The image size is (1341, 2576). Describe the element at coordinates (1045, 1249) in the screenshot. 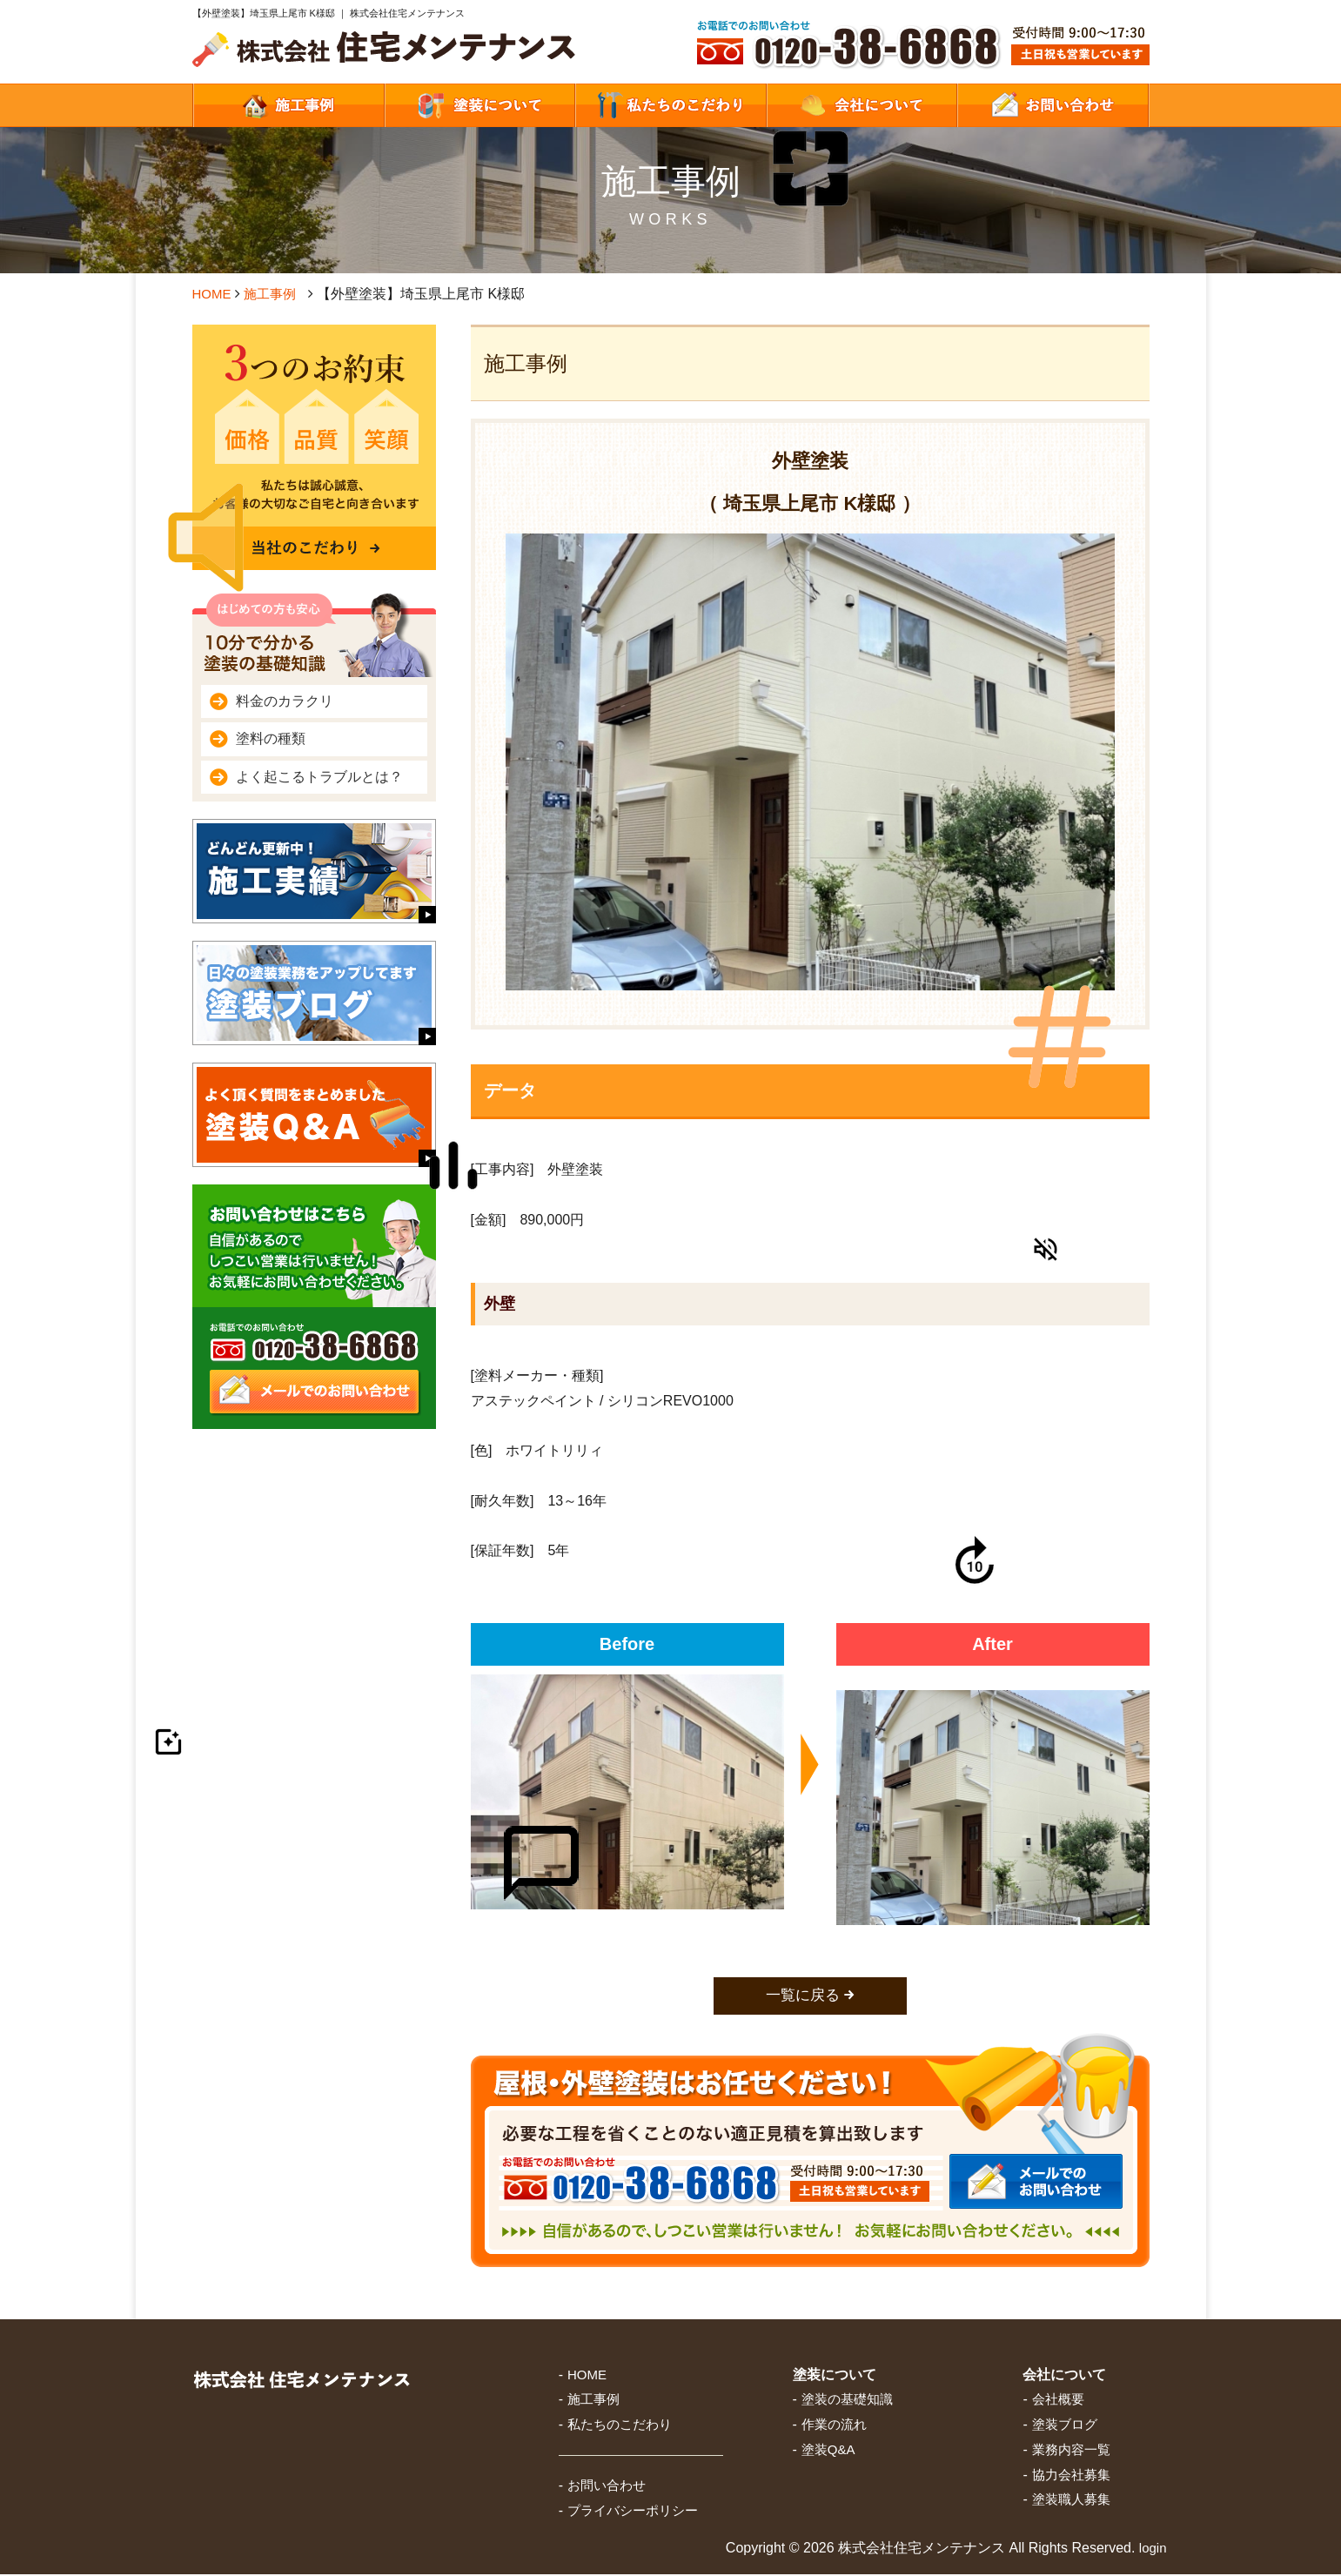

I see `mute audio or sound` at that location.